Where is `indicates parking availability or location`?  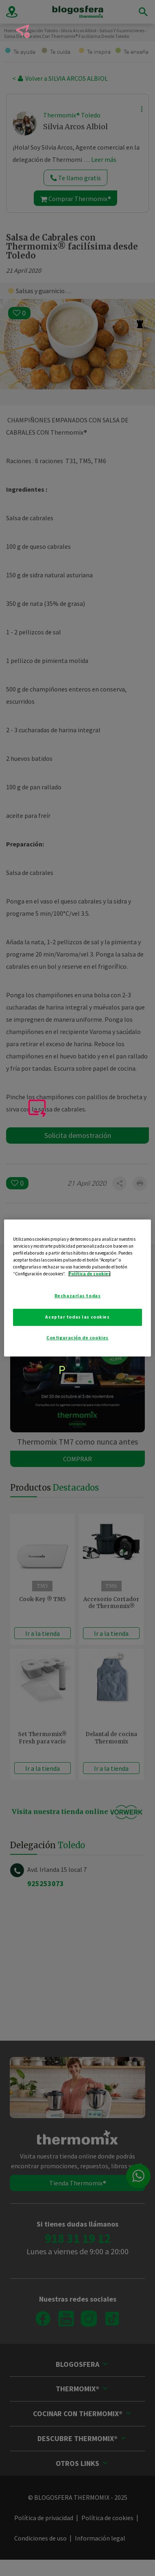 indicates parking availability or location is located at coordinates (62, 1370).